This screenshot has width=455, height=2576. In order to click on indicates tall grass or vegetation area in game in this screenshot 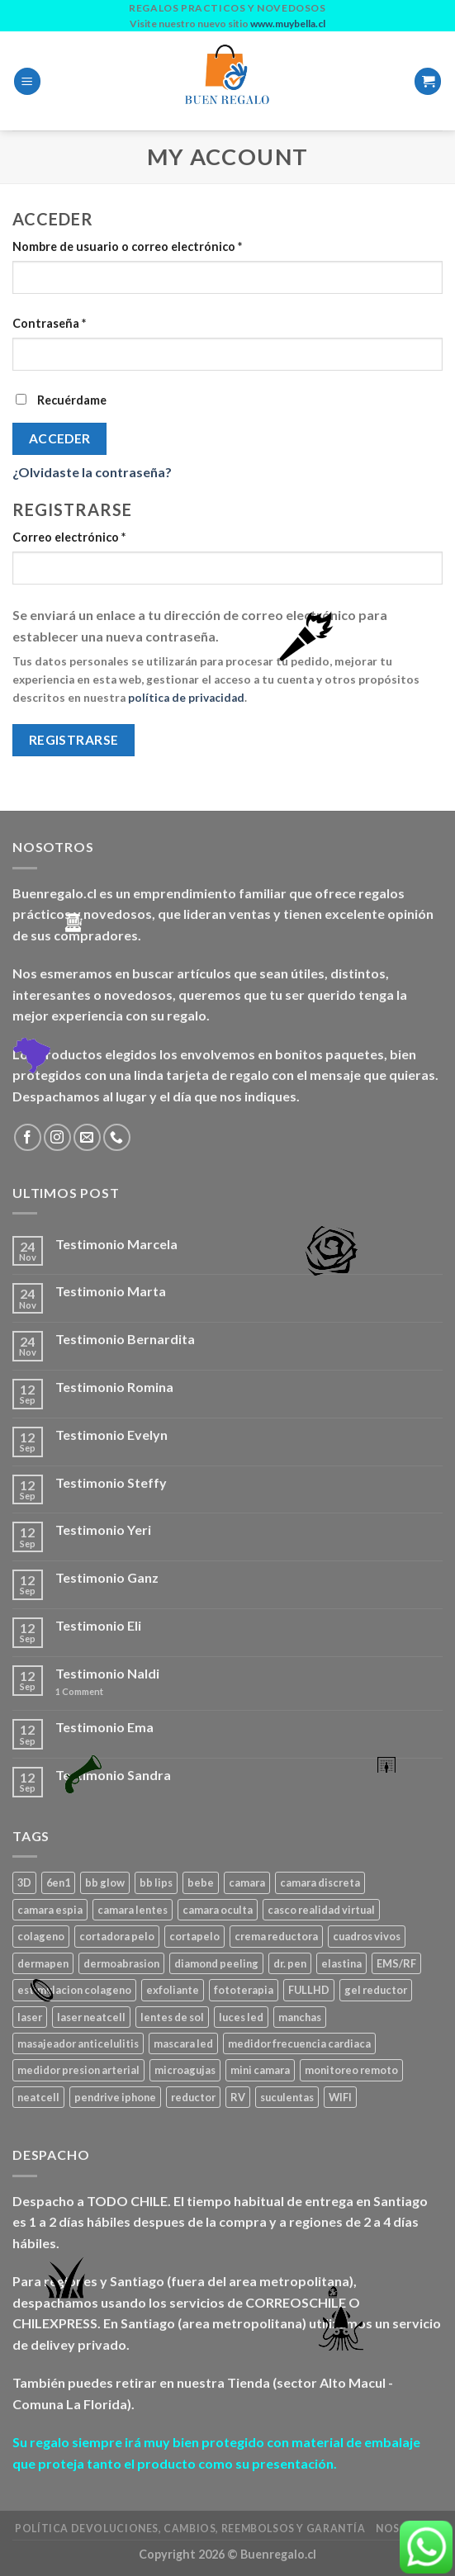, I will do `click(65, 2276)`.